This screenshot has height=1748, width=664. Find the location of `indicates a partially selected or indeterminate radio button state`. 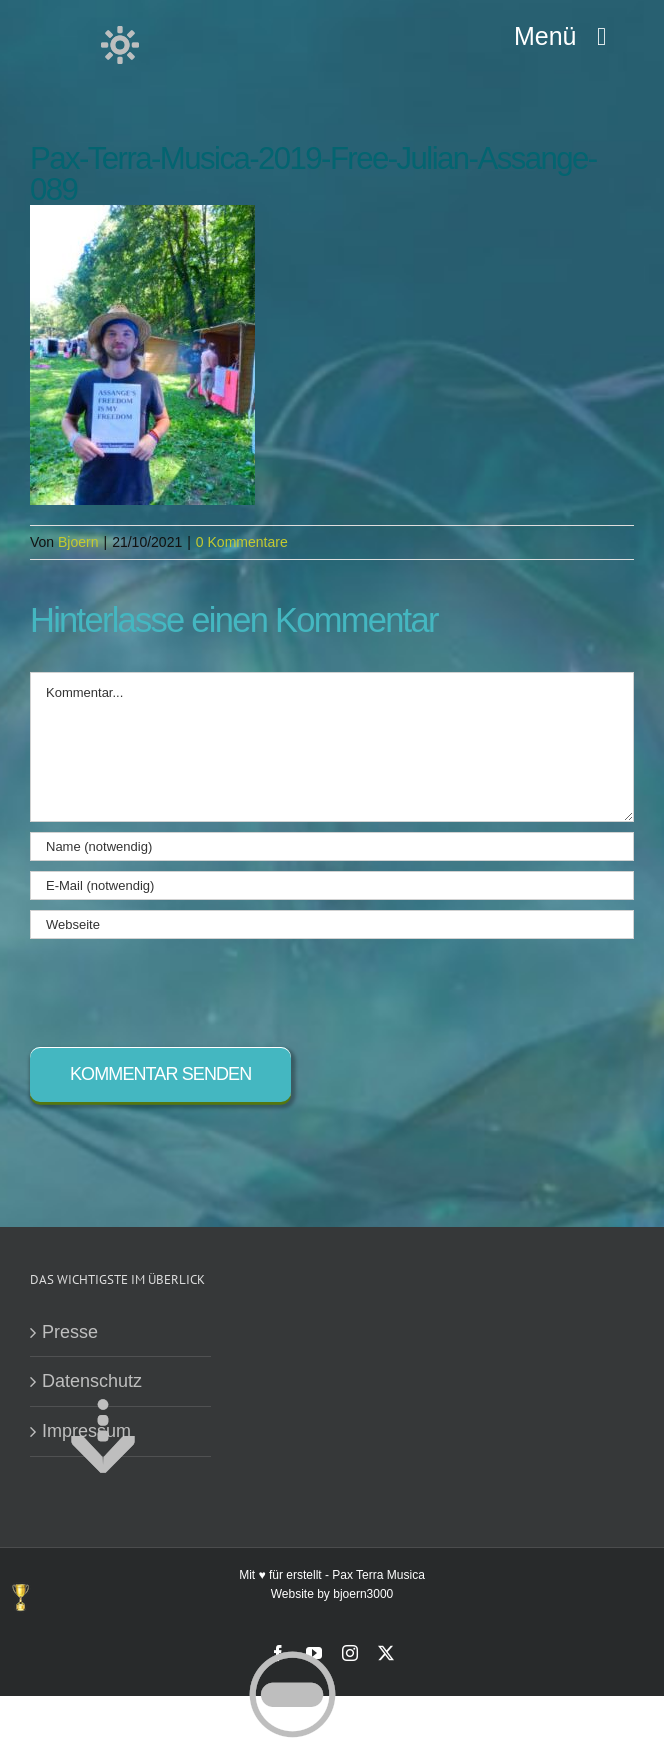

indicates a partially selected or indeterminate radio button state is located at coordinates (292, 1694).